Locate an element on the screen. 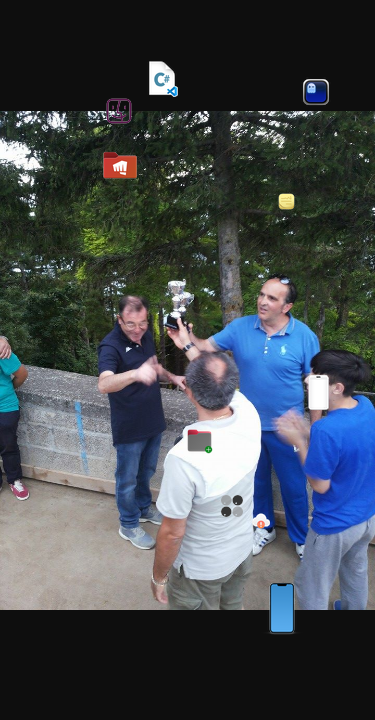 Image resolution: width=375 pixels, height=720 pixels. open a C# source code file is located at coordinates (162, 79).